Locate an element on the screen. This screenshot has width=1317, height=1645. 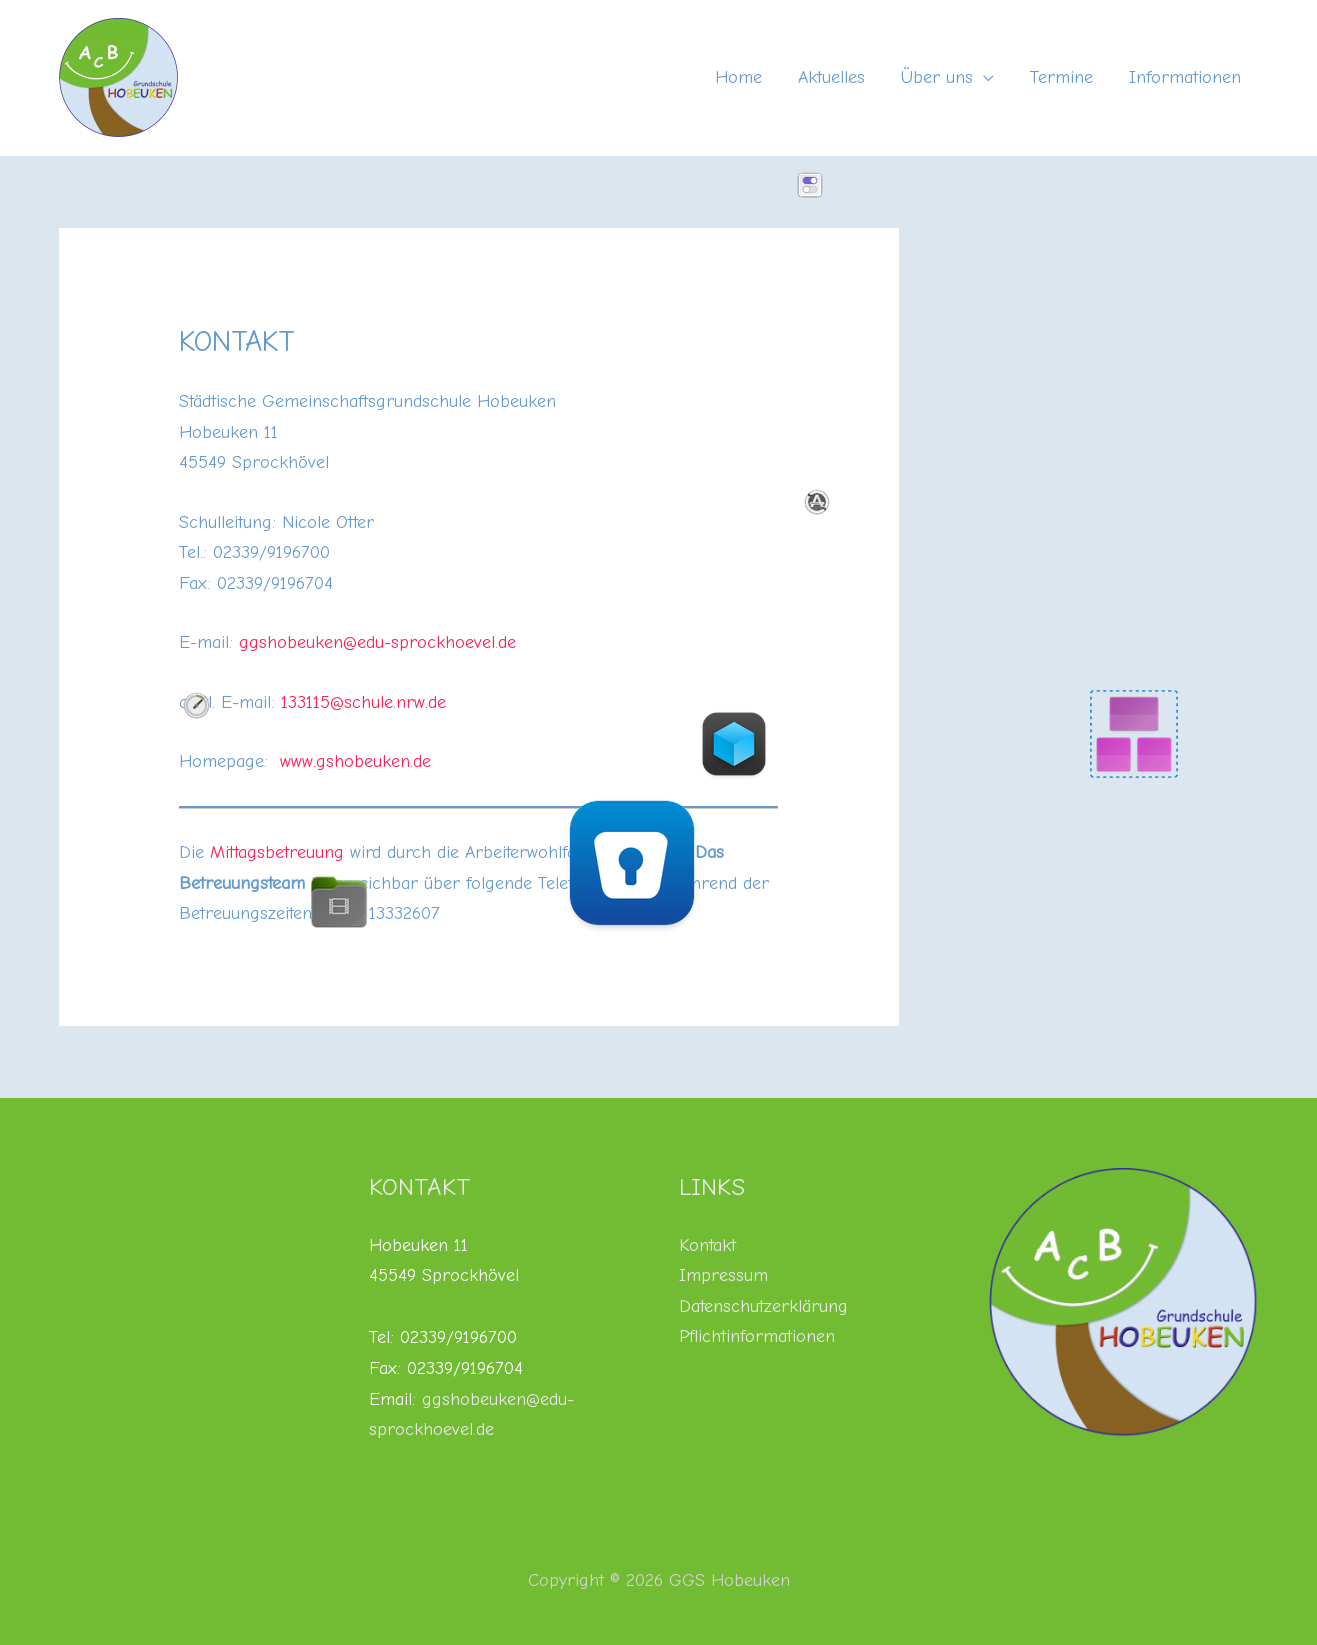
open unity tweak tool settings is located at coordinates (810, 185).